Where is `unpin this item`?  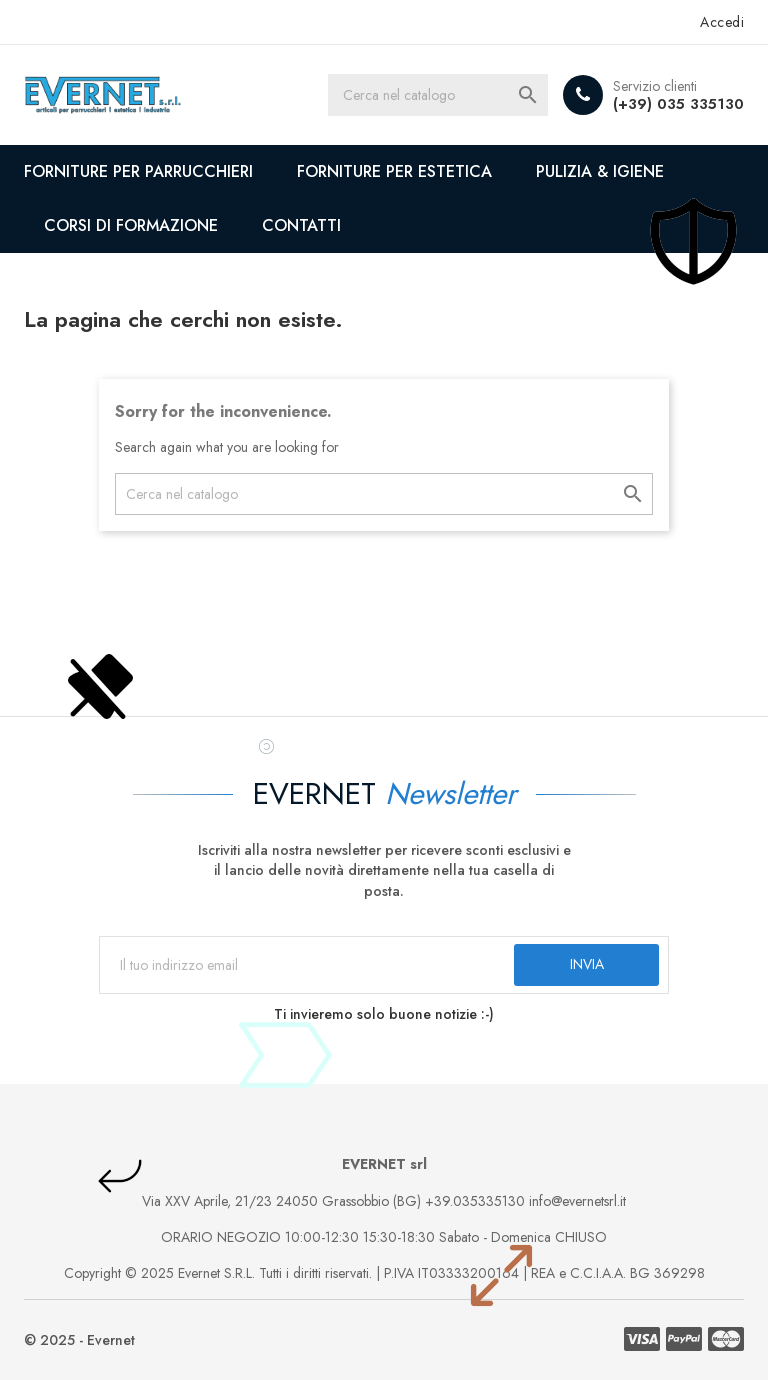 unpin this item is located at coordinates (98, 689).